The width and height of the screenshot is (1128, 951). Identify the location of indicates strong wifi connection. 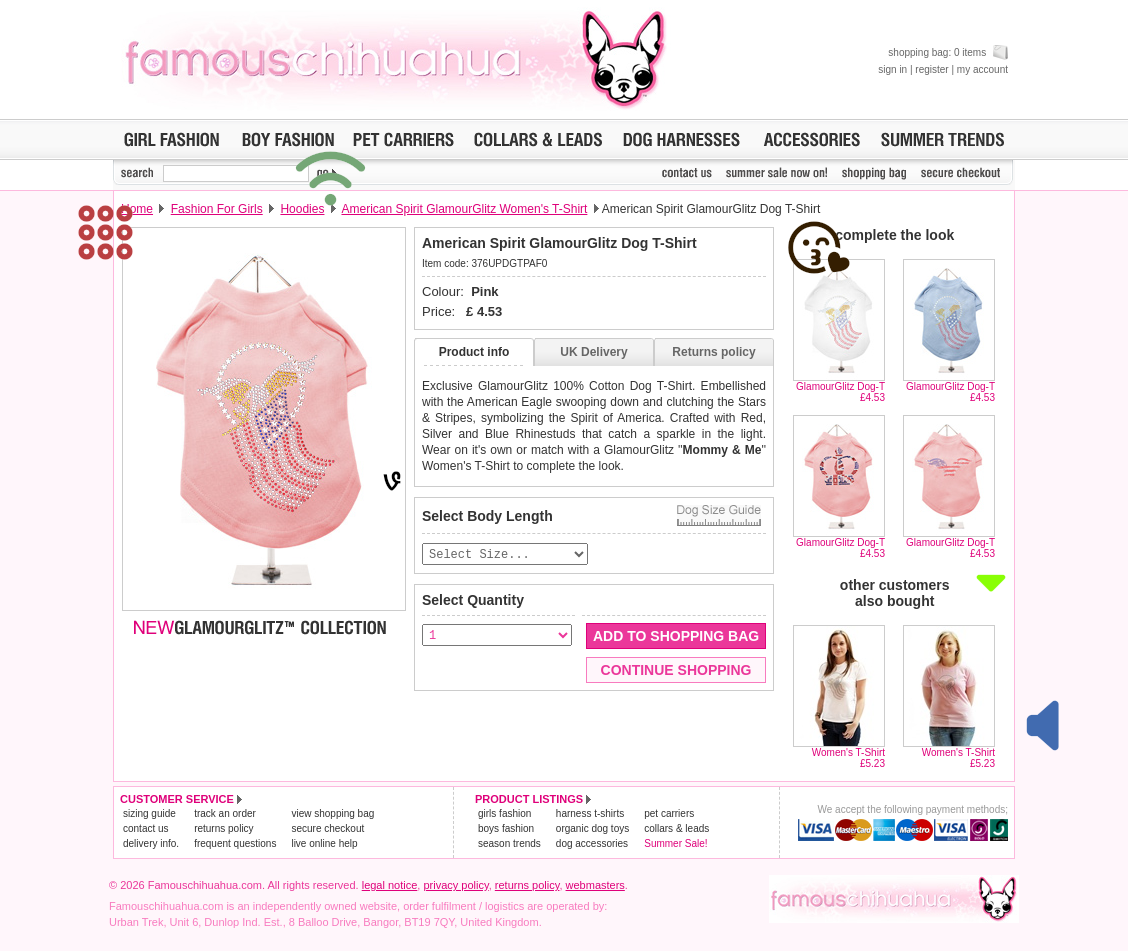
(330, 178).